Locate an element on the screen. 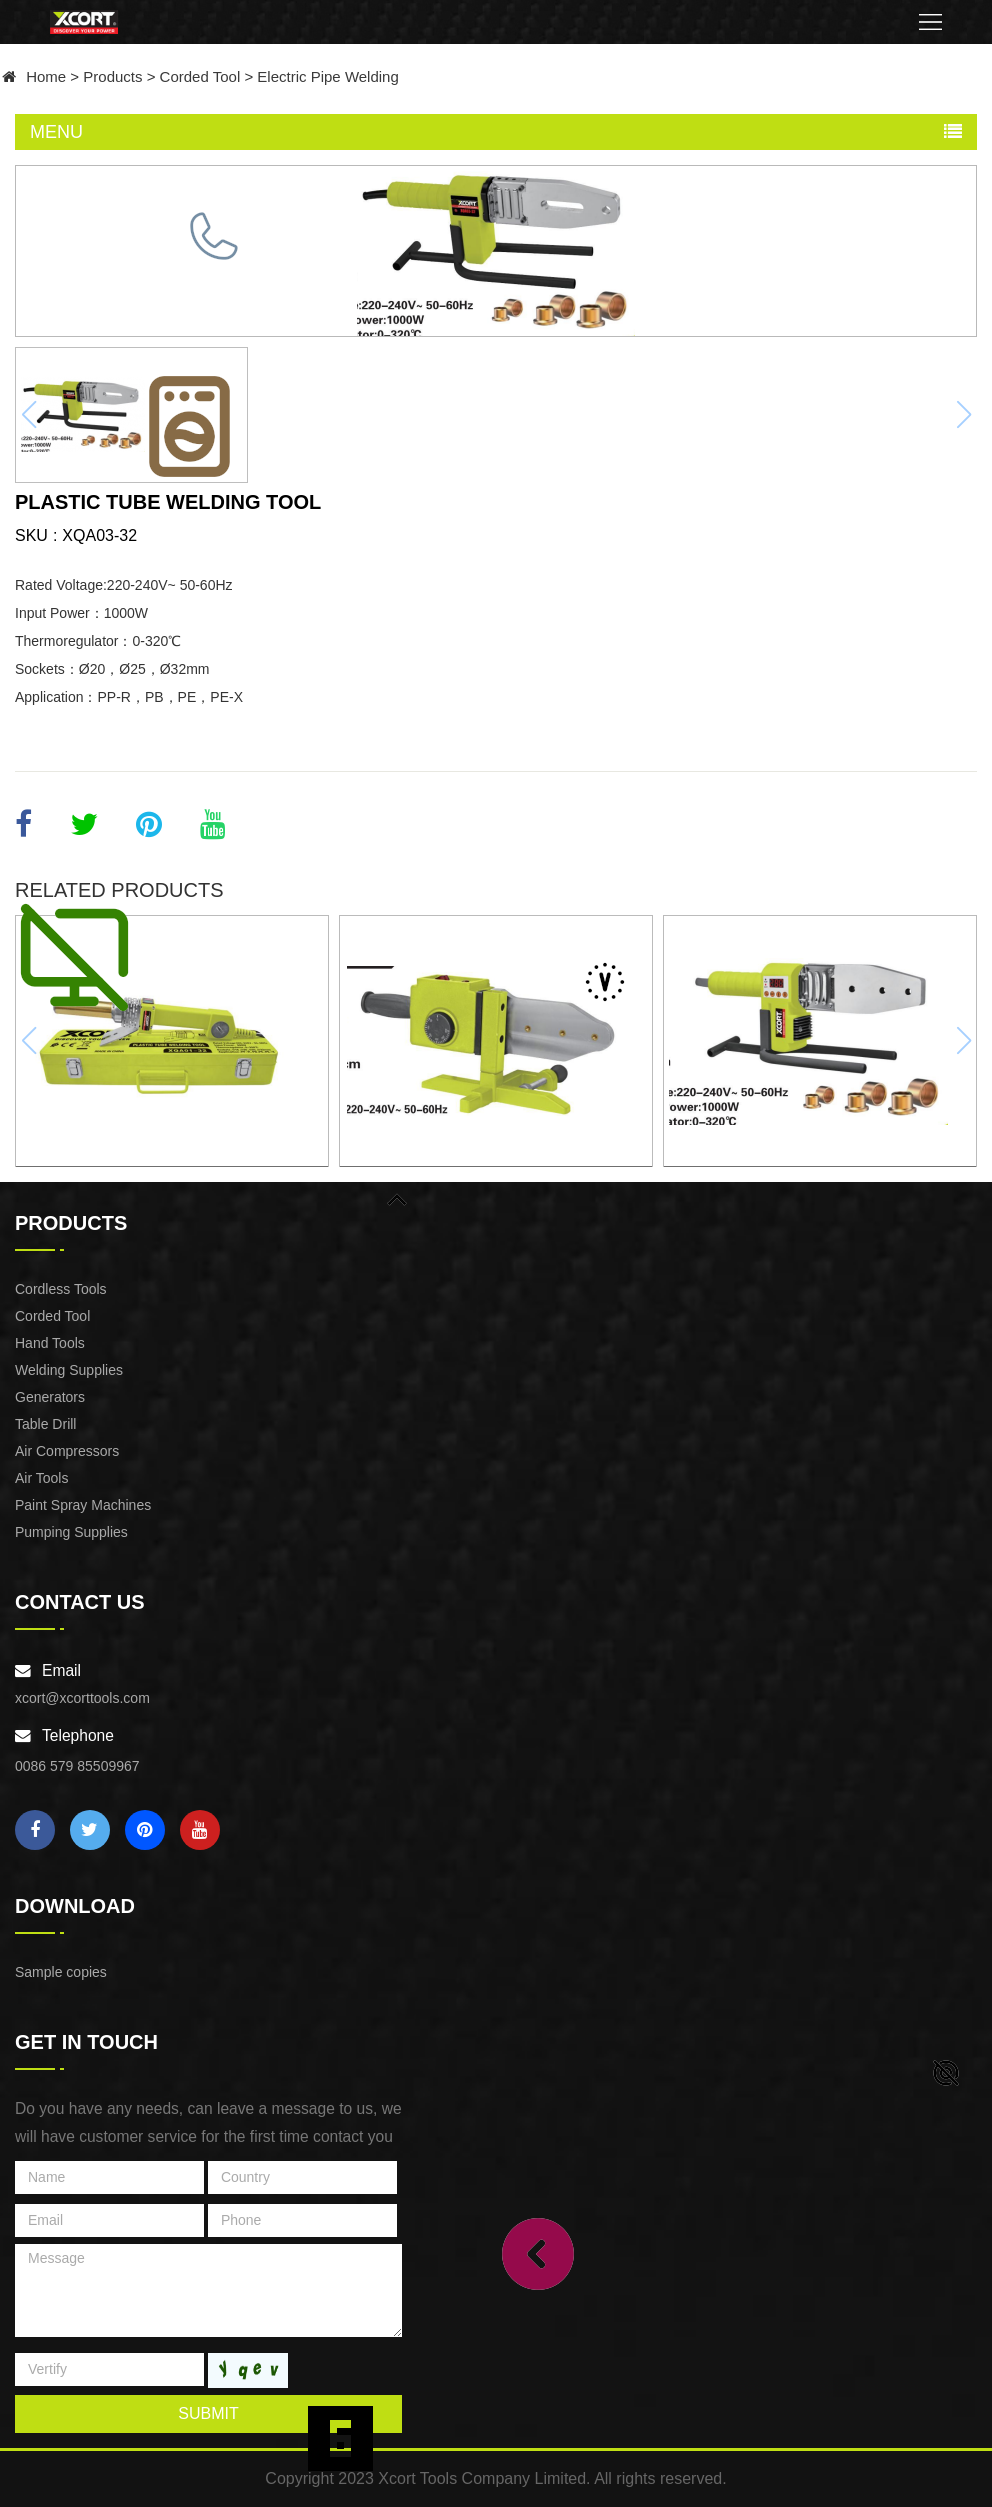 This screenshot has height=2507, width=992. disable email or mention notifications is located at coordinates (946, 2073).